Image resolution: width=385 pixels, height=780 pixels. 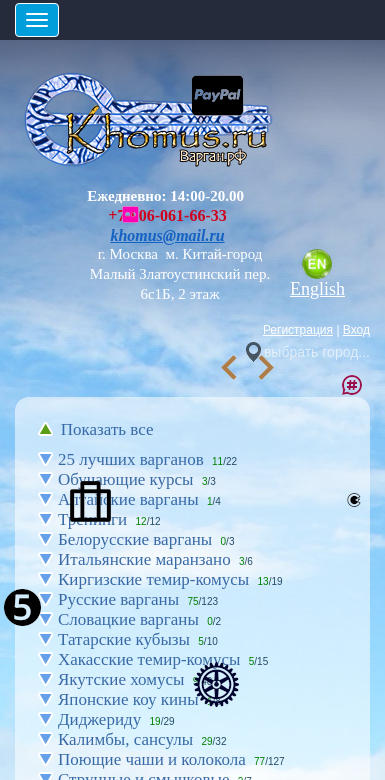 What do you see at coordinates (216, 684) in the screenshot?
I see `Rotary International organization logo` at bounding box center [216, 684].